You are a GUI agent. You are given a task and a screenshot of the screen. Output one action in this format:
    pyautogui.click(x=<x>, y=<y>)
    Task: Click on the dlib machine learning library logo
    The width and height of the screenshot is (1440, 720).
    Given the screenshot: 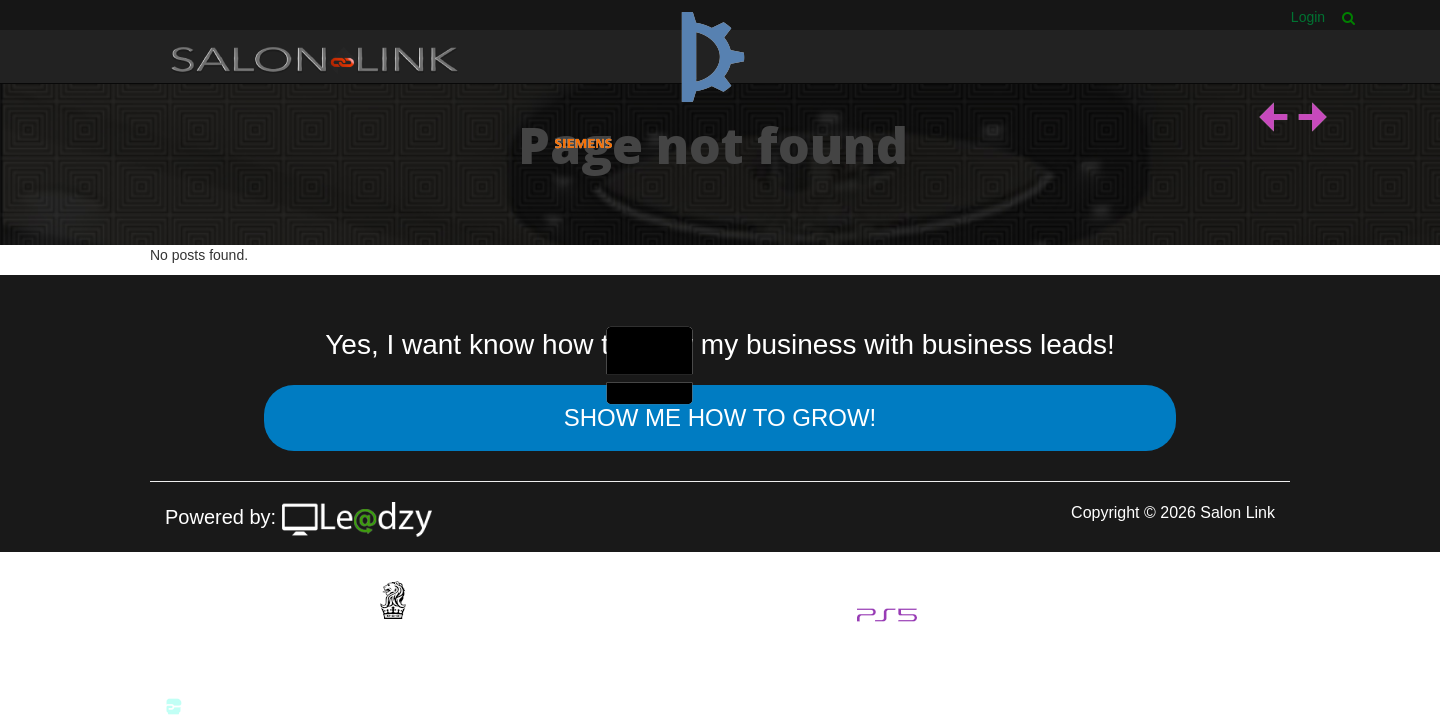 What is the action you would take?
    pyautogui.click(x=713, y=57)
    